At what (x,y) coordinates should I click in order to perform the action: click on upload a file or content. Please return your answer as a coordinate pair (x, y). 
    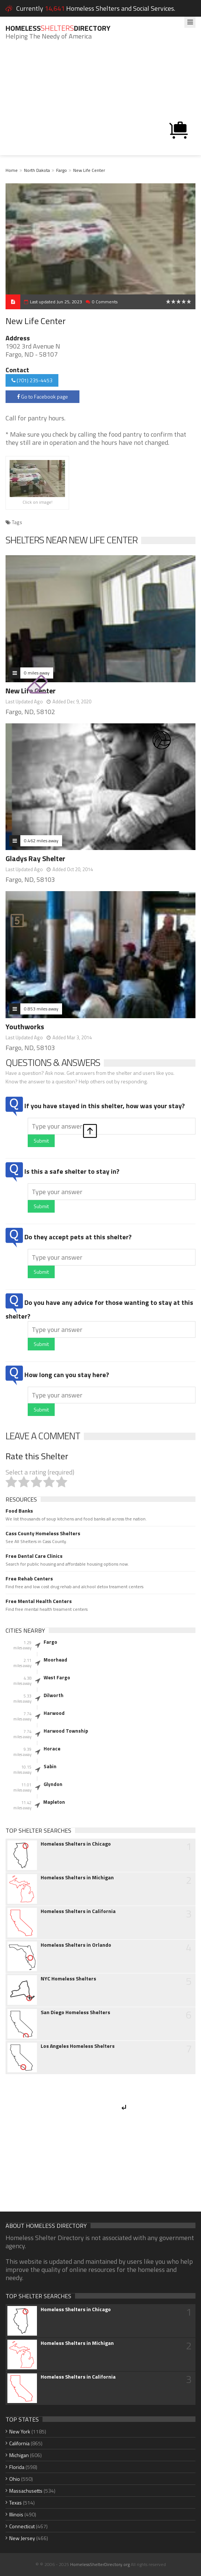
    Looking at the image, I should click on (90, 1131).